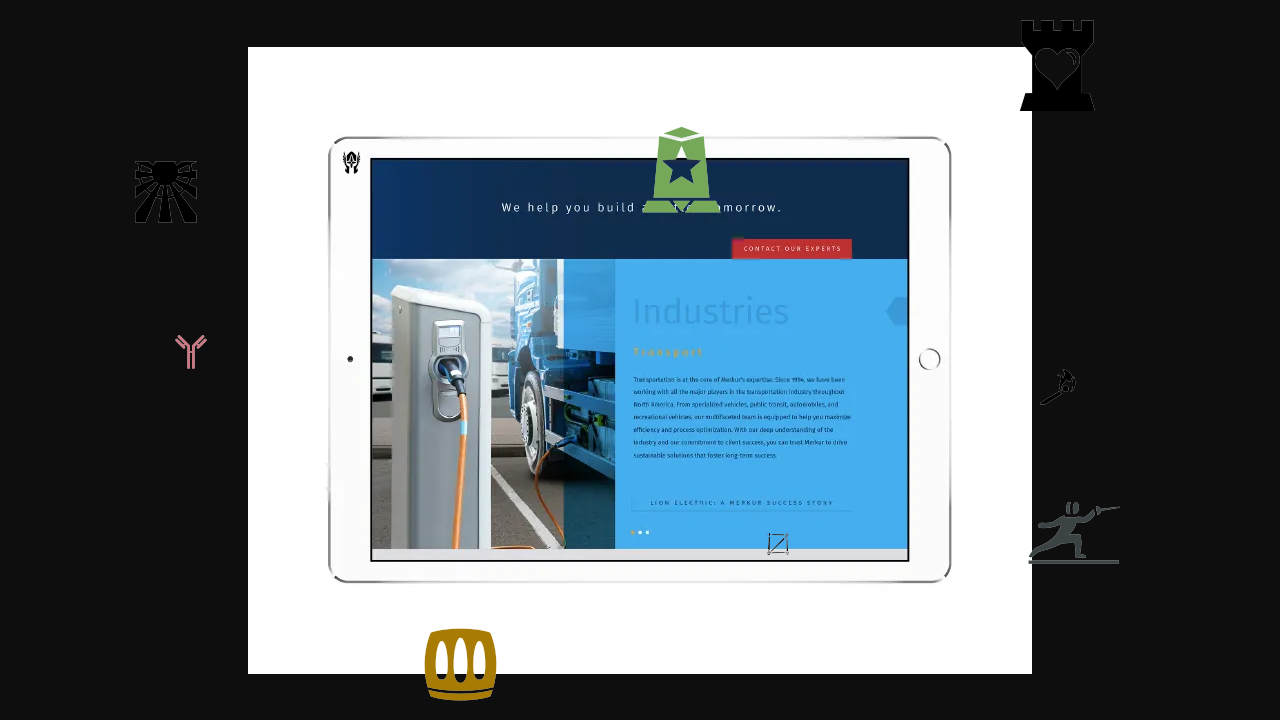 The height and width of the screenshot is (720, 1280). What do you see at coordinates (1057, 65) in the screenshot?
I see `access your favorite or saved fortress in a game` at bounding box center [1057, 65].